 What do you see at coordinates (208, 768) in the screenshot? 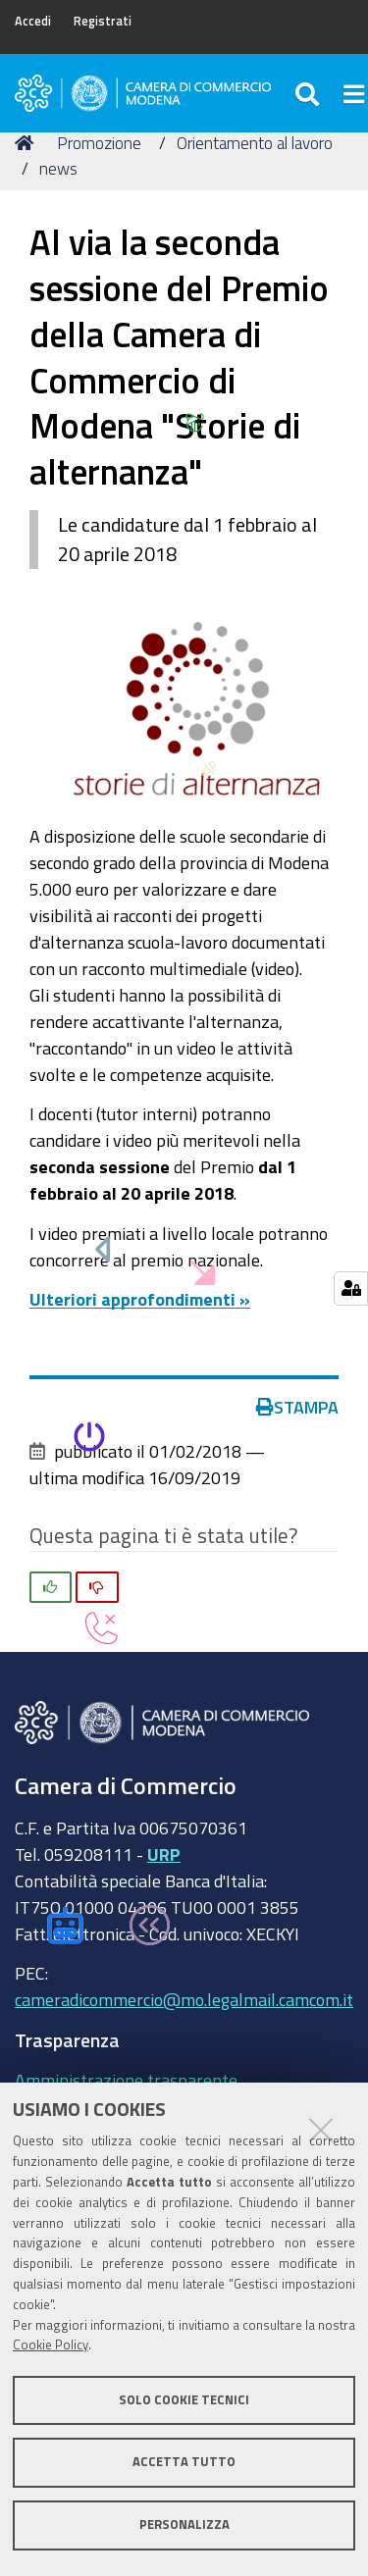
I see `editing is disabled or unavailable` at bounding box center [208, 768].